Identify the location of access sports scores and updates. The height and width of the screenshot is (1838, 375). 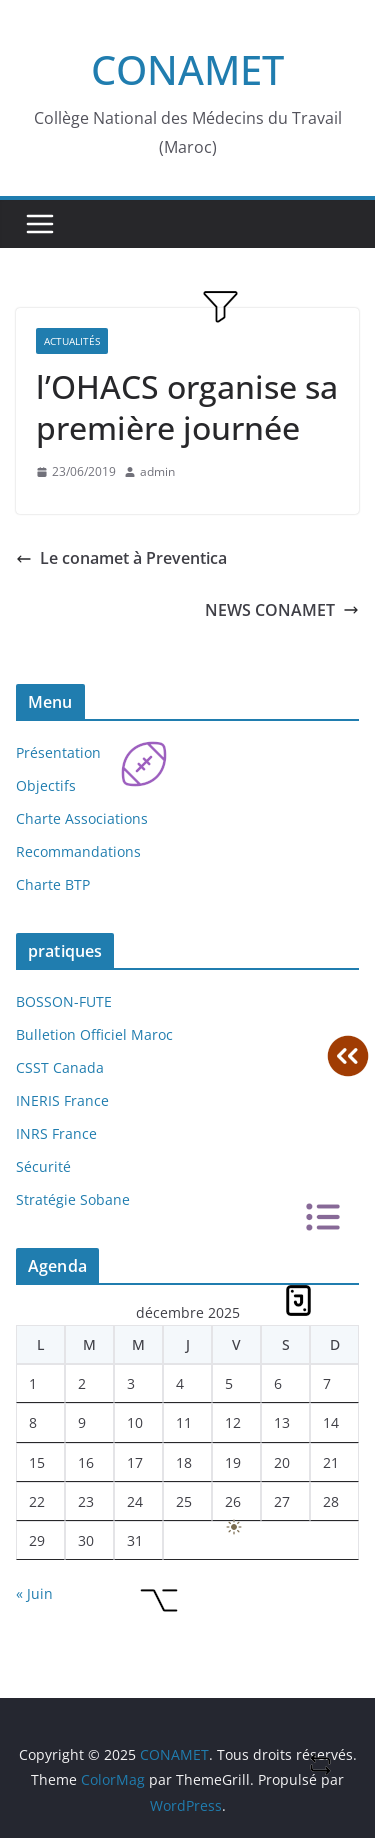
(144, 764).